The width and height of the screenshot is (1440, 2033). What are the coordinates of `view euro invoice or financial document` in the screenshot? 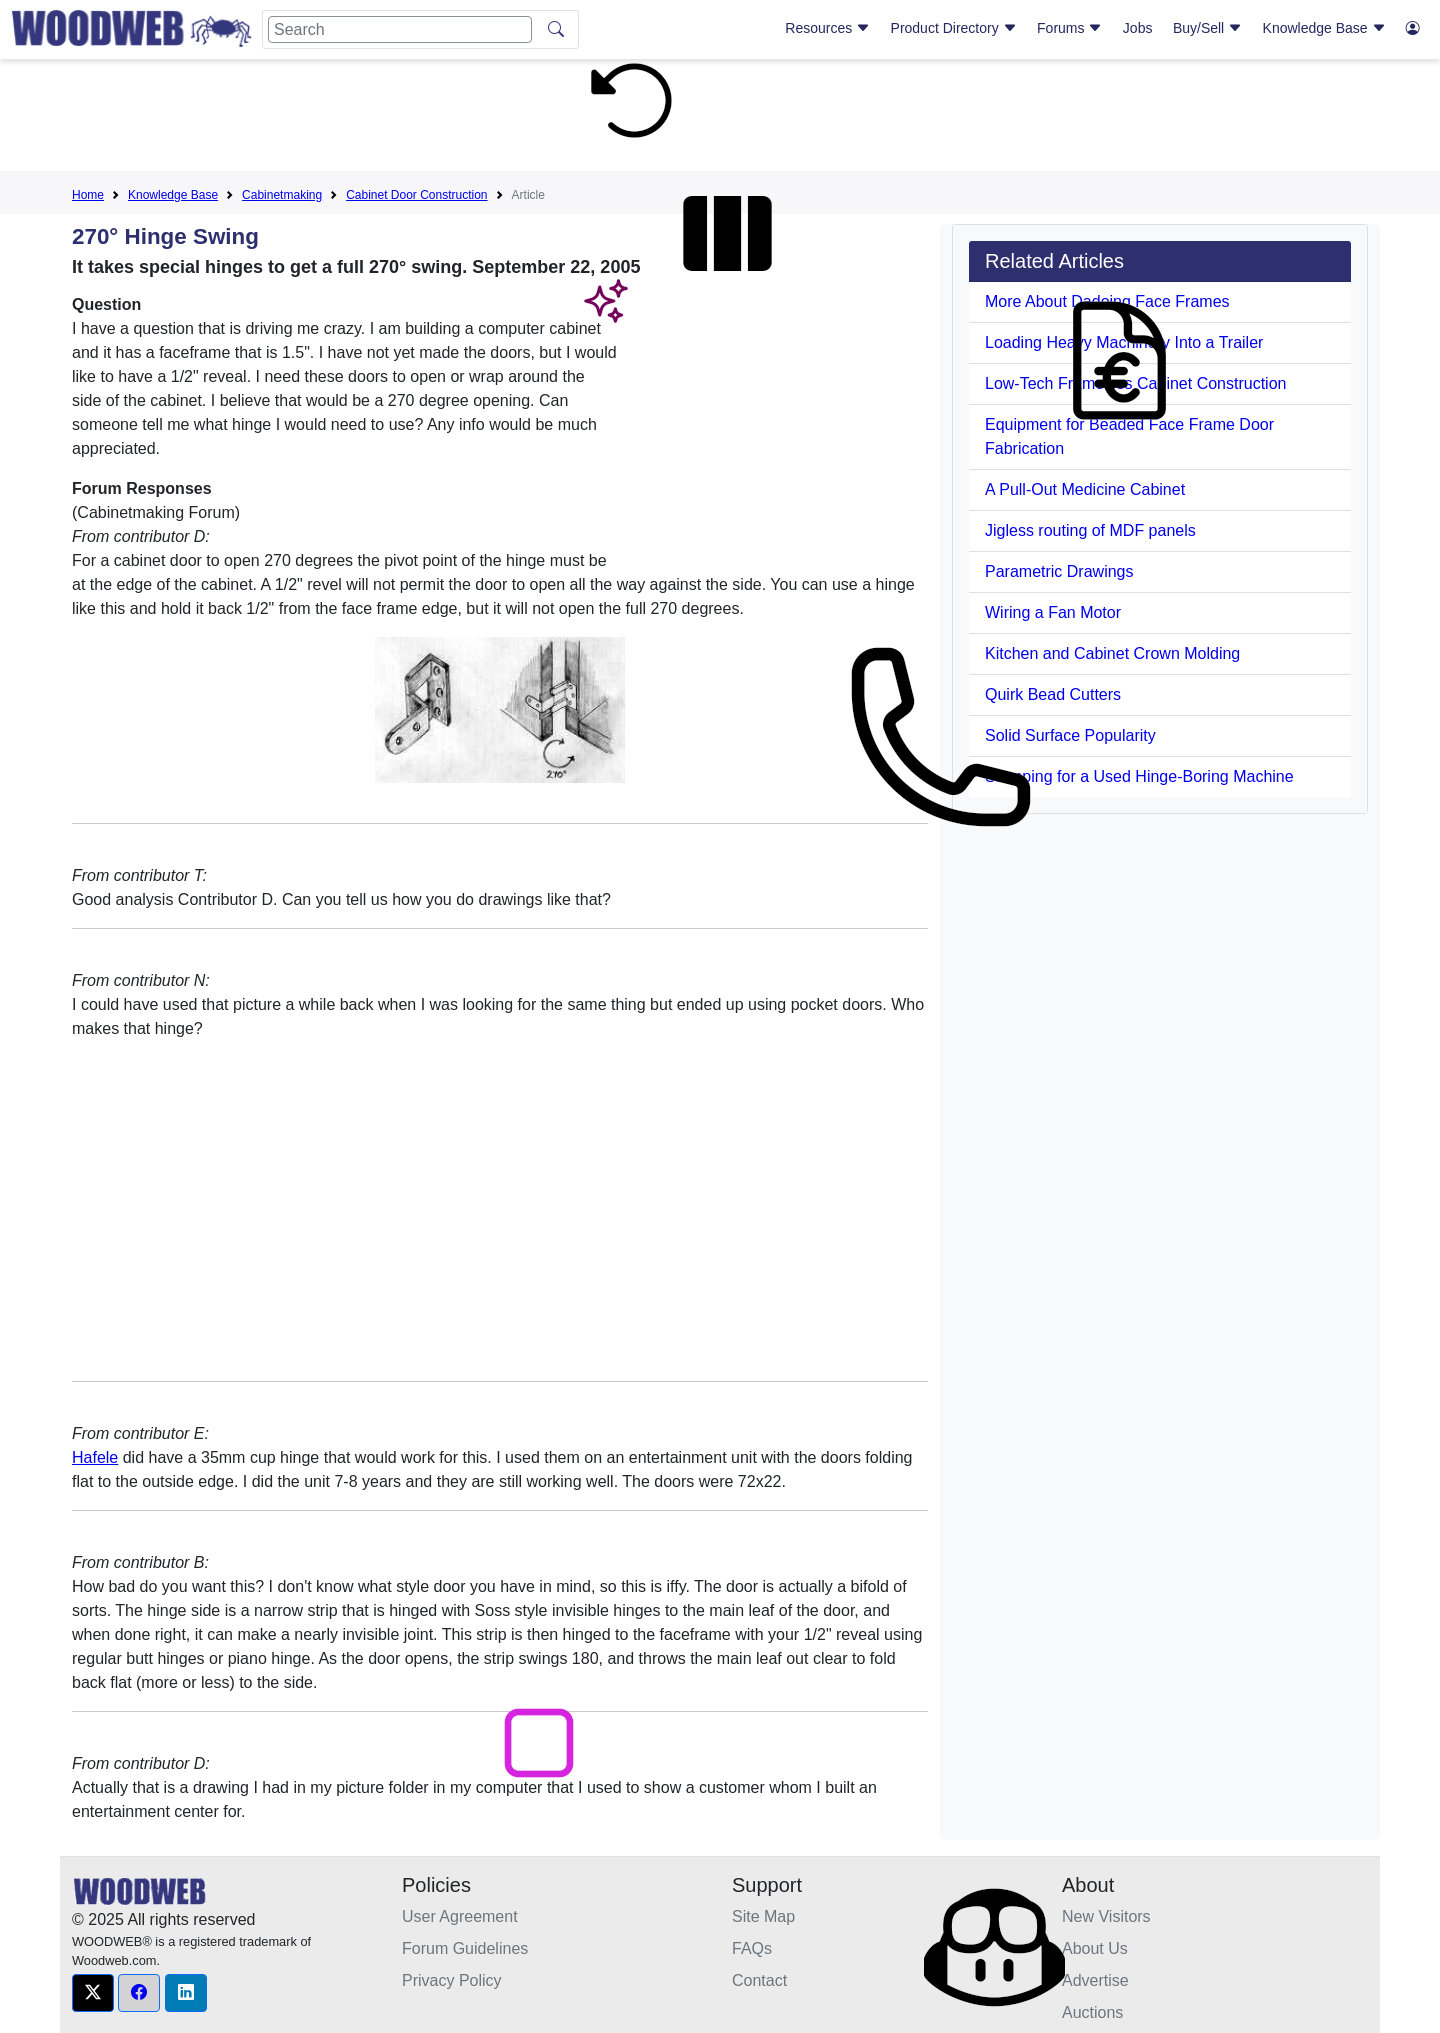 It's located at (1119, 360).